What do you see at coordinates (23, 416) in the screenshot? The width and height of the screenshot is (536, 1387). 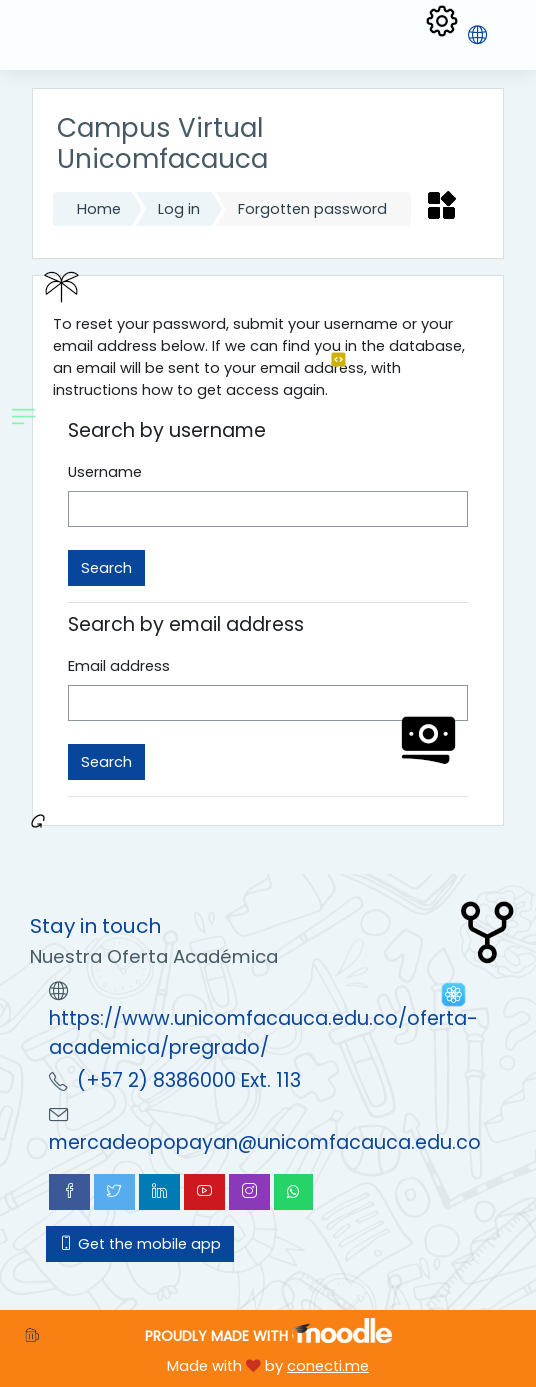 I see `open navigation menu` at bounding box center [23, 416].